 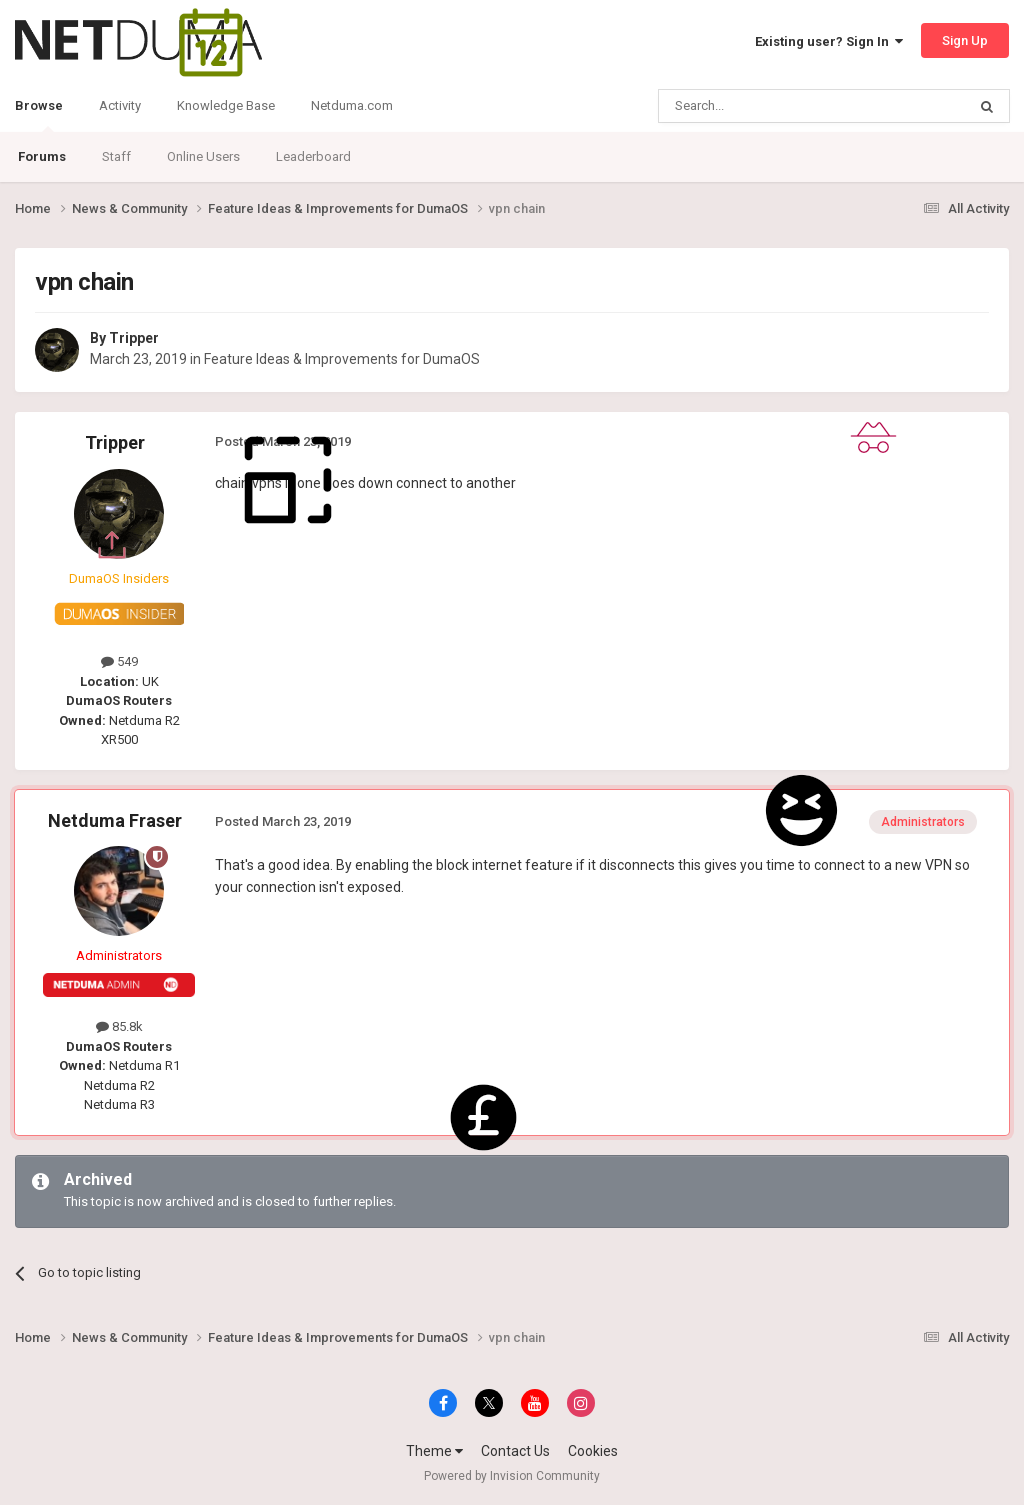 What do you see at coordinates (873, 437) in the screenshot?
I see `enable incognito or private browsing mode` at bounding box center [873, 437].